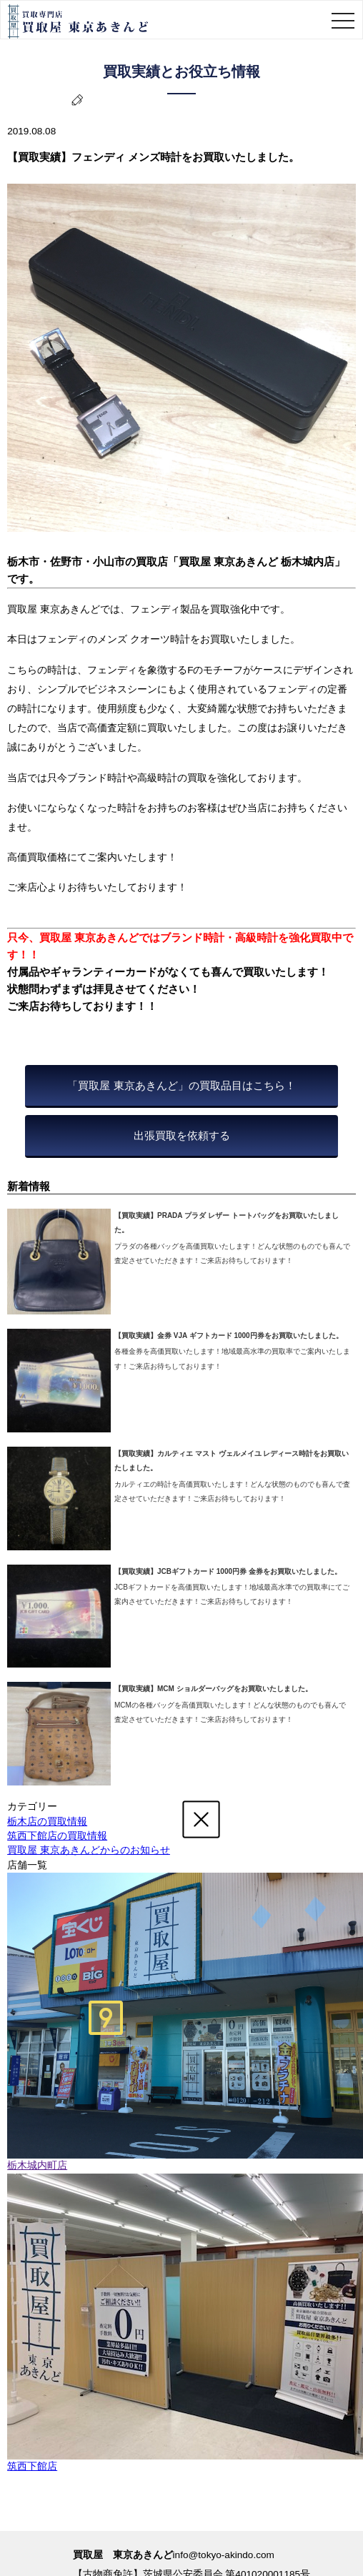 The image size is (363, 2576). What do you see at coordinates (77, 100) in the screenshot?
I see `edit or modify content` at bounding box center [77, 100].